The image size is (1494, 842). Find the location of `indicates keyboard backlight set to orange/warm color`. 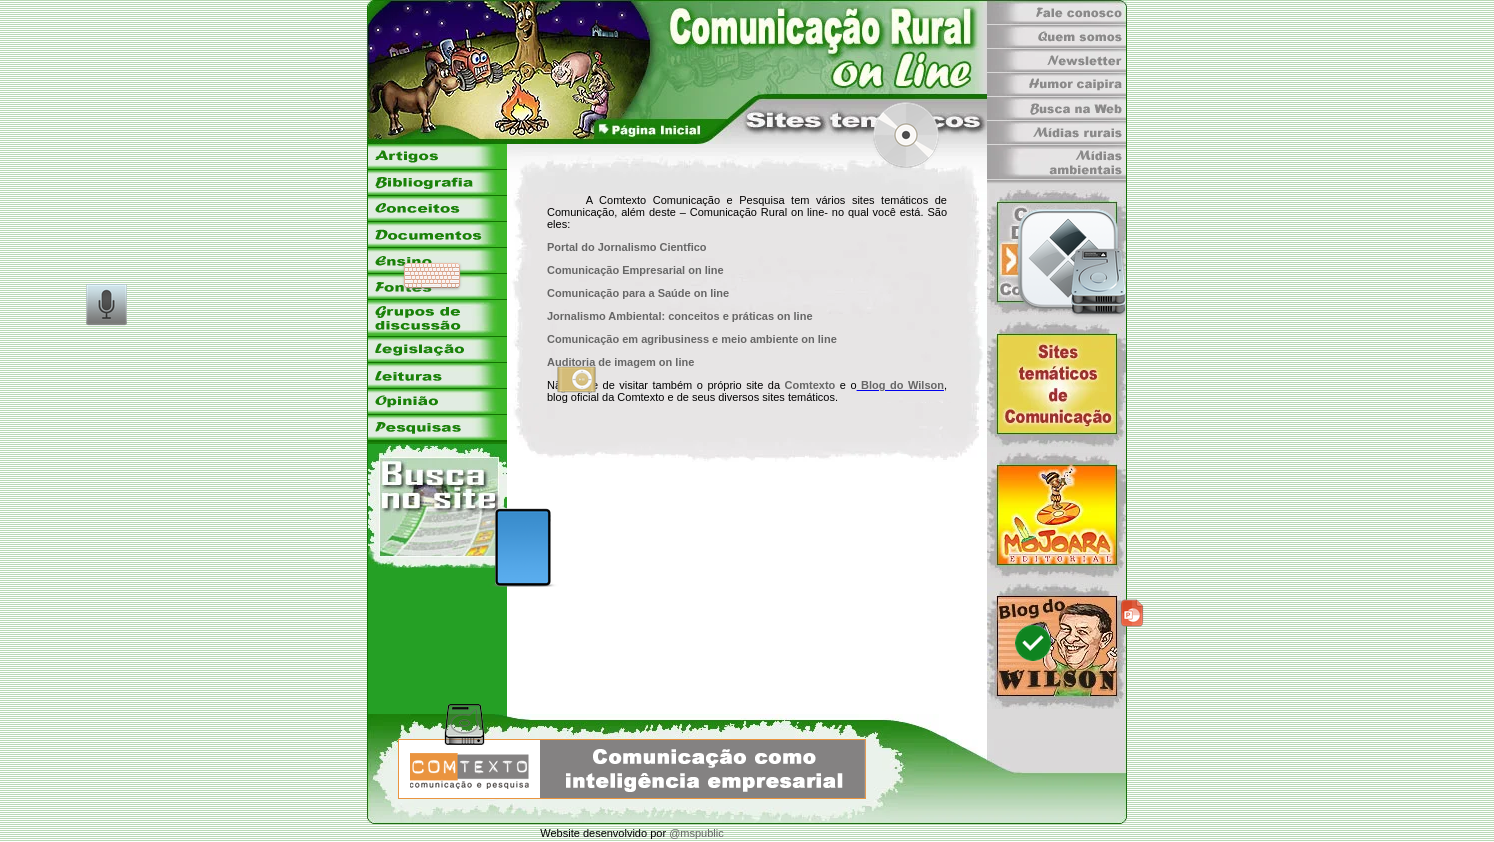

indicates keyboard backlight set to orange/warm color is located at coordinates (432, 276).